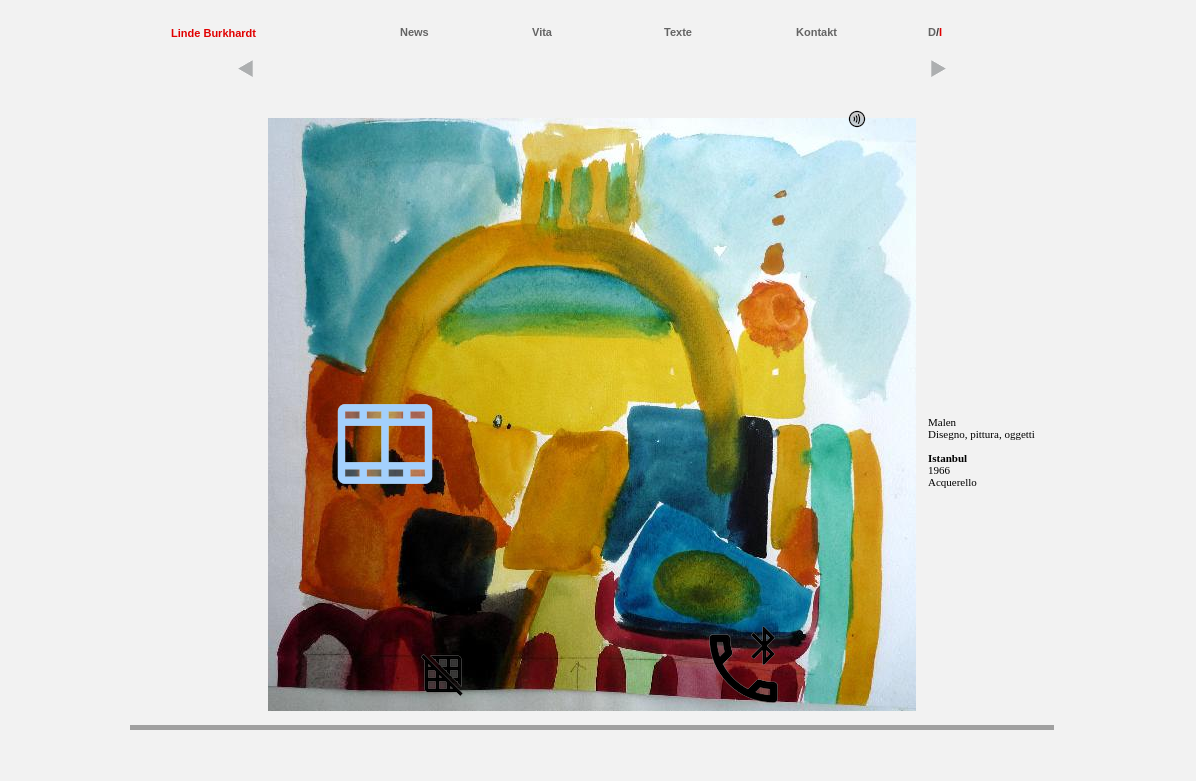 The image size is (1196, 781). What do you see at coordinates (443, 674) in the screenshot?
I see `disable grid view` at bounding box center [443, 674].